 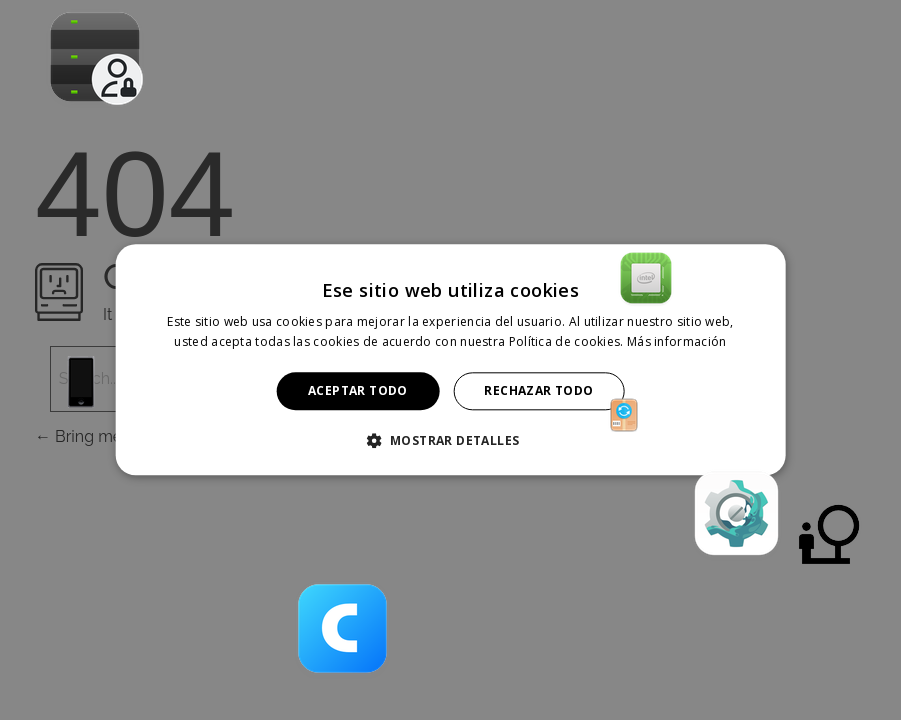 What do you see at coordinates (624, 415) in the screenshot?
I see `system package upgrade available` at bounding box center [624, 415].